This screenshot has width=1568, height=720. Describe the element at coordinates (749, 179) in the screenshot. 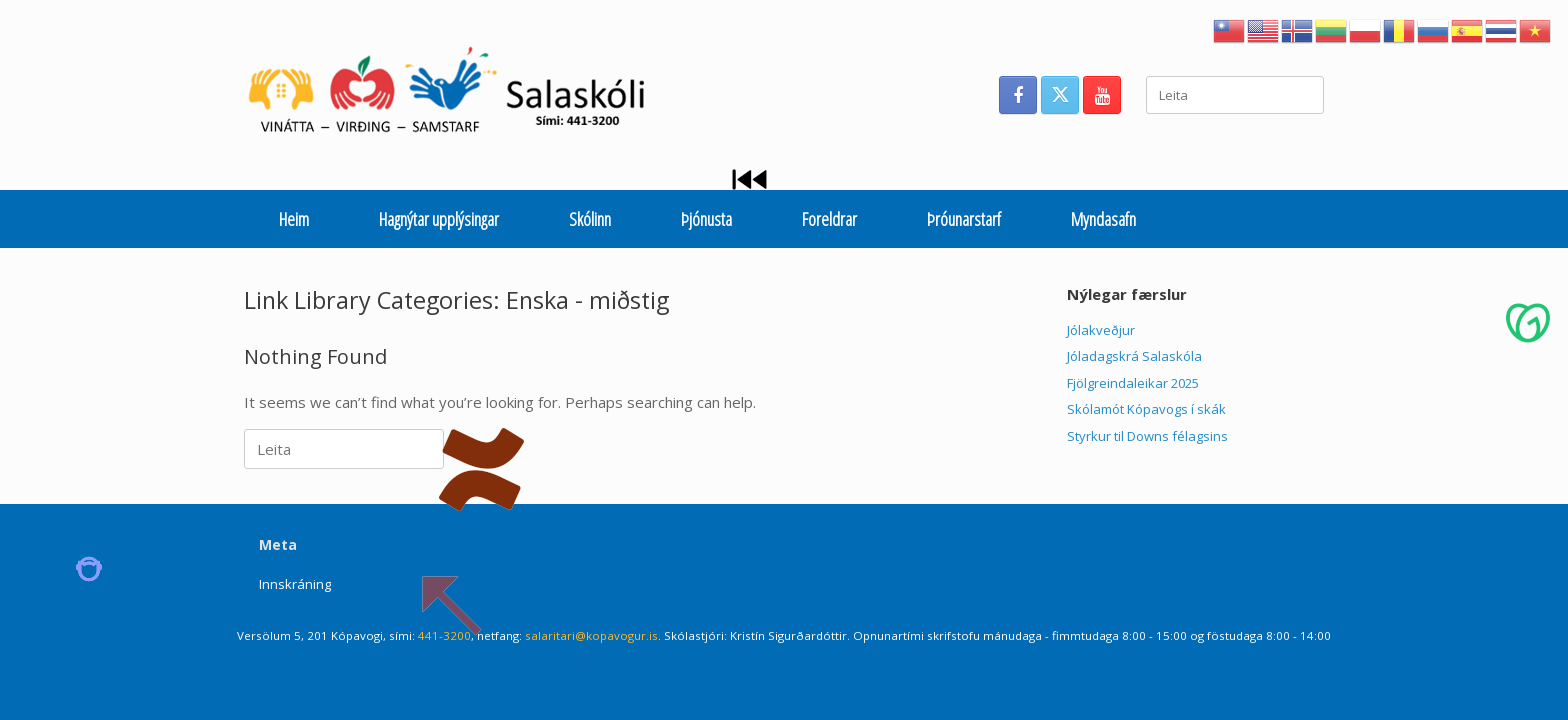

I see `skip to the beginning of the track` at that location.